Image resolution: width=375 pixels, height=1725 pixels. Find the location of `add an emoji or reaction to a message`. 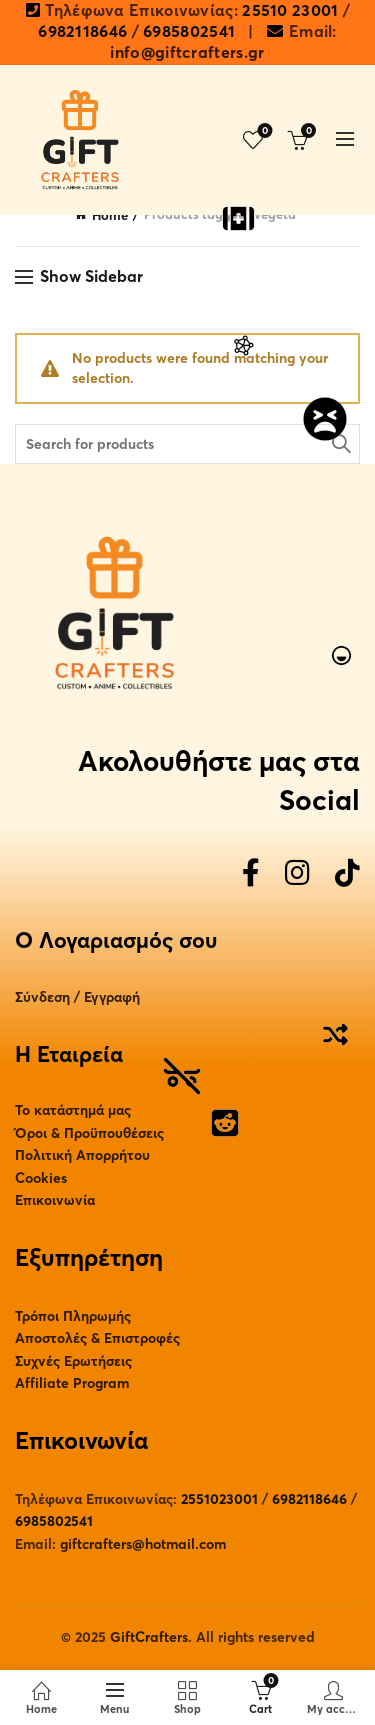

add an emoji or reaction to a message is located at coordinates (341, 655).